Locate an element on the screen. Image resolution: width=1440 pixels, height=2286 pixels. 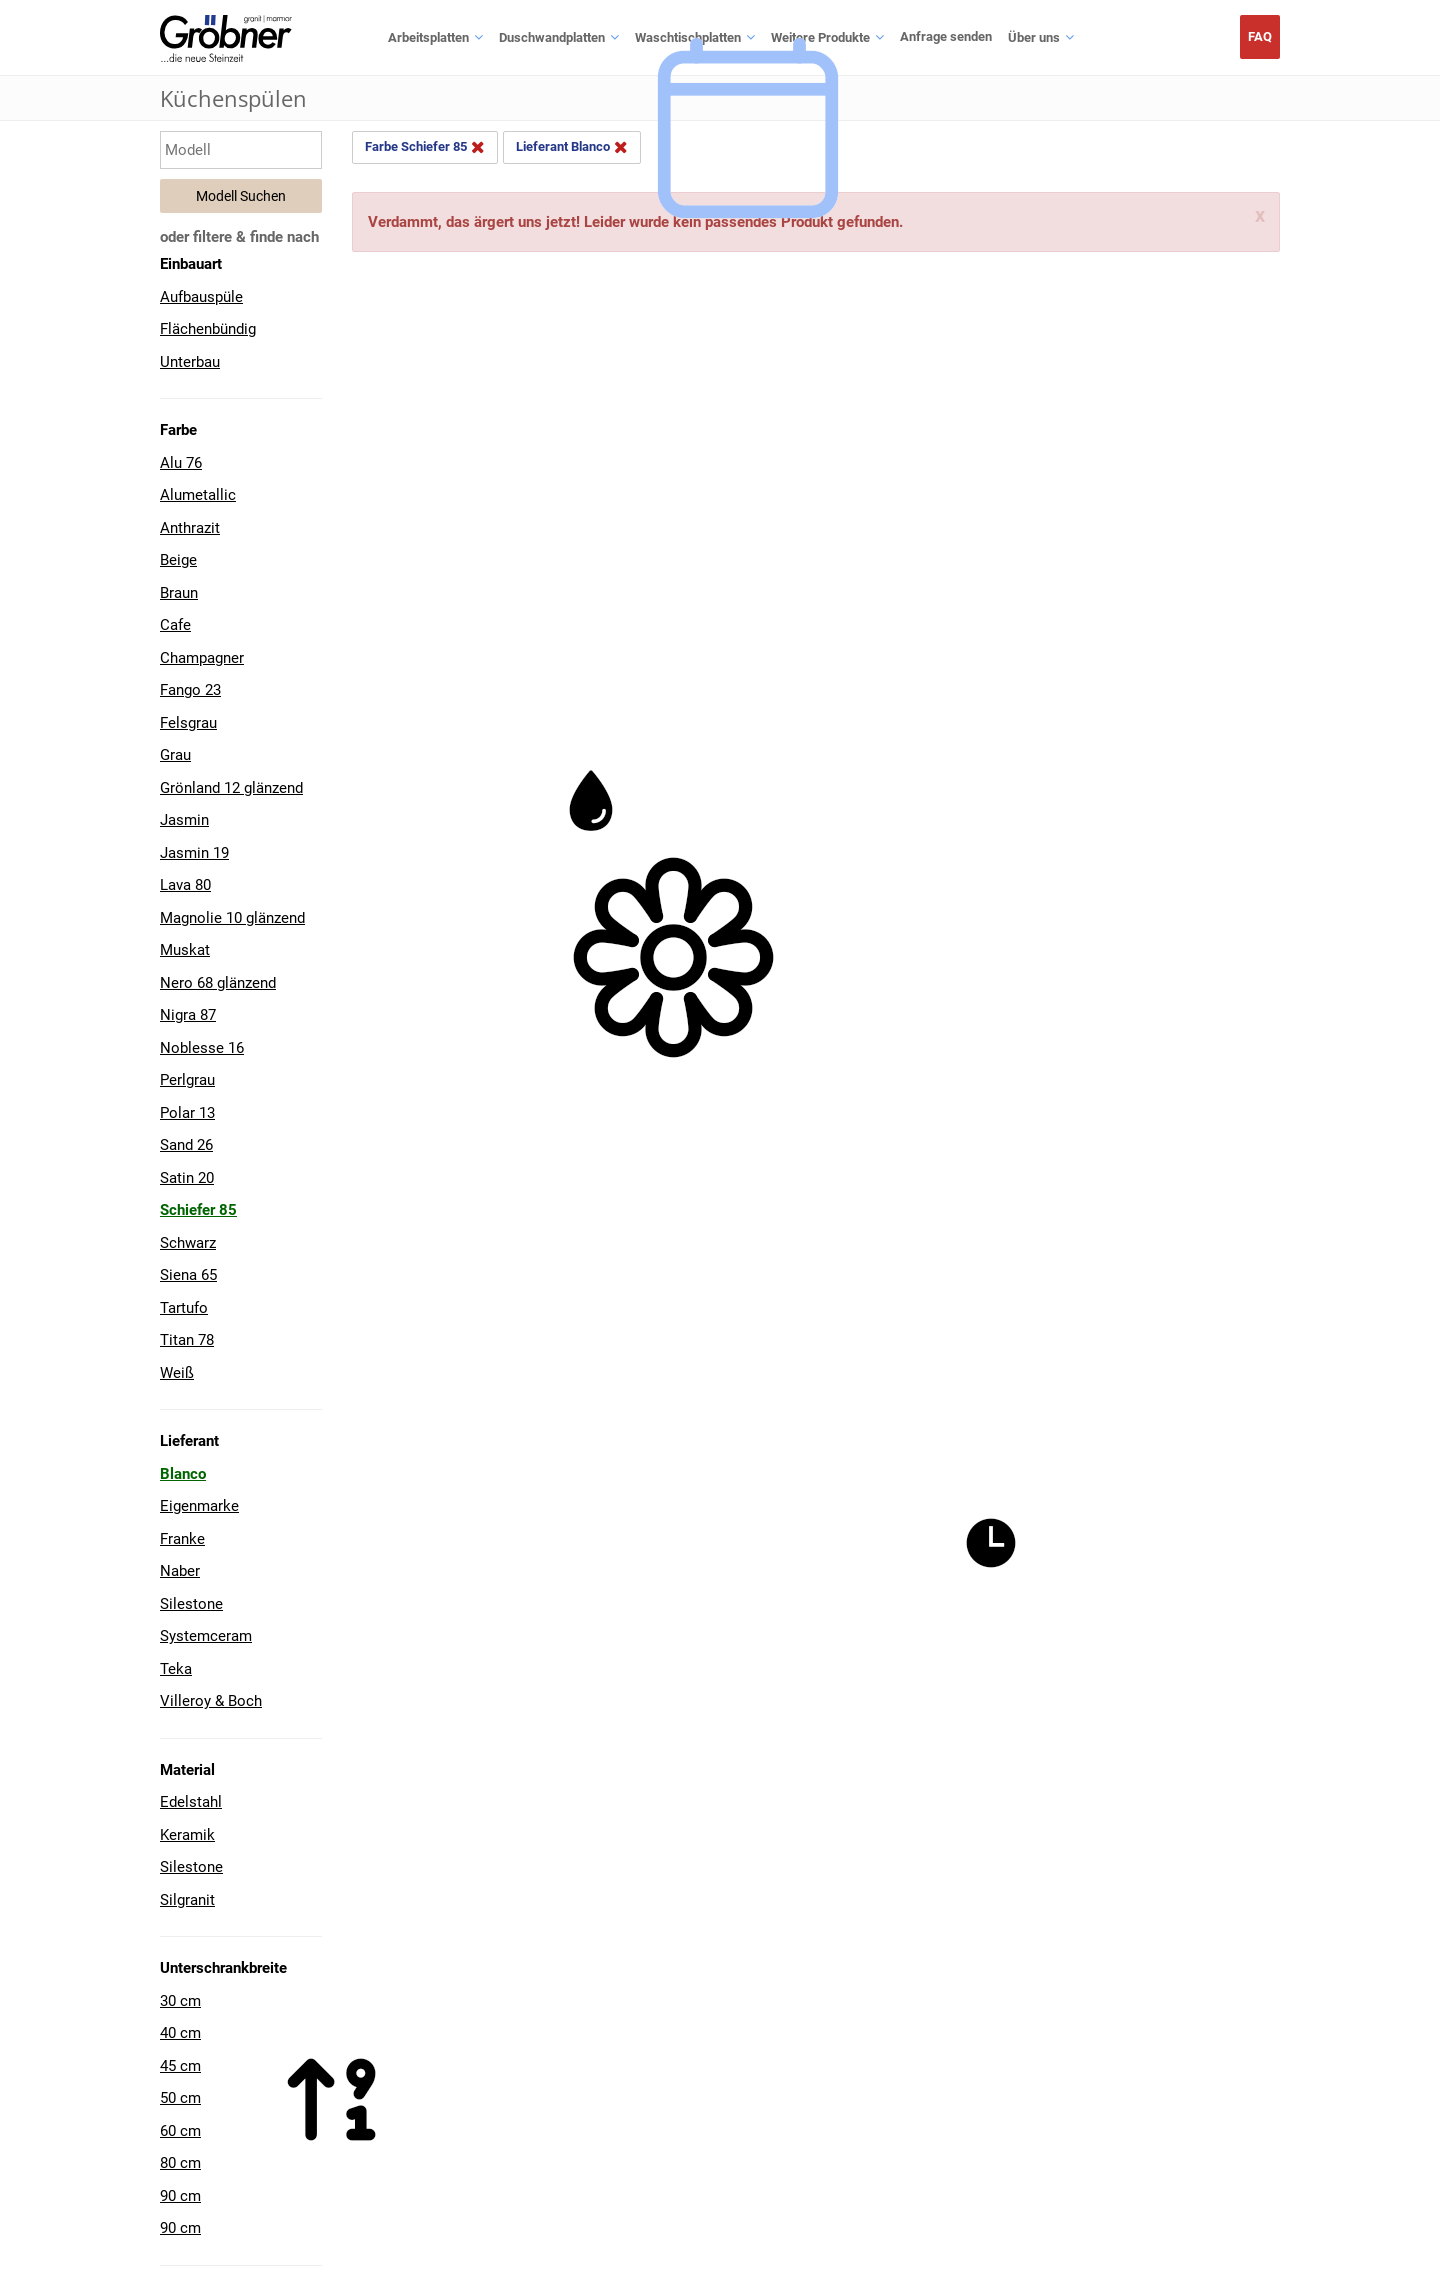
sort numbers in descending order (9 to 1) is located at coordinates (334, 2099).